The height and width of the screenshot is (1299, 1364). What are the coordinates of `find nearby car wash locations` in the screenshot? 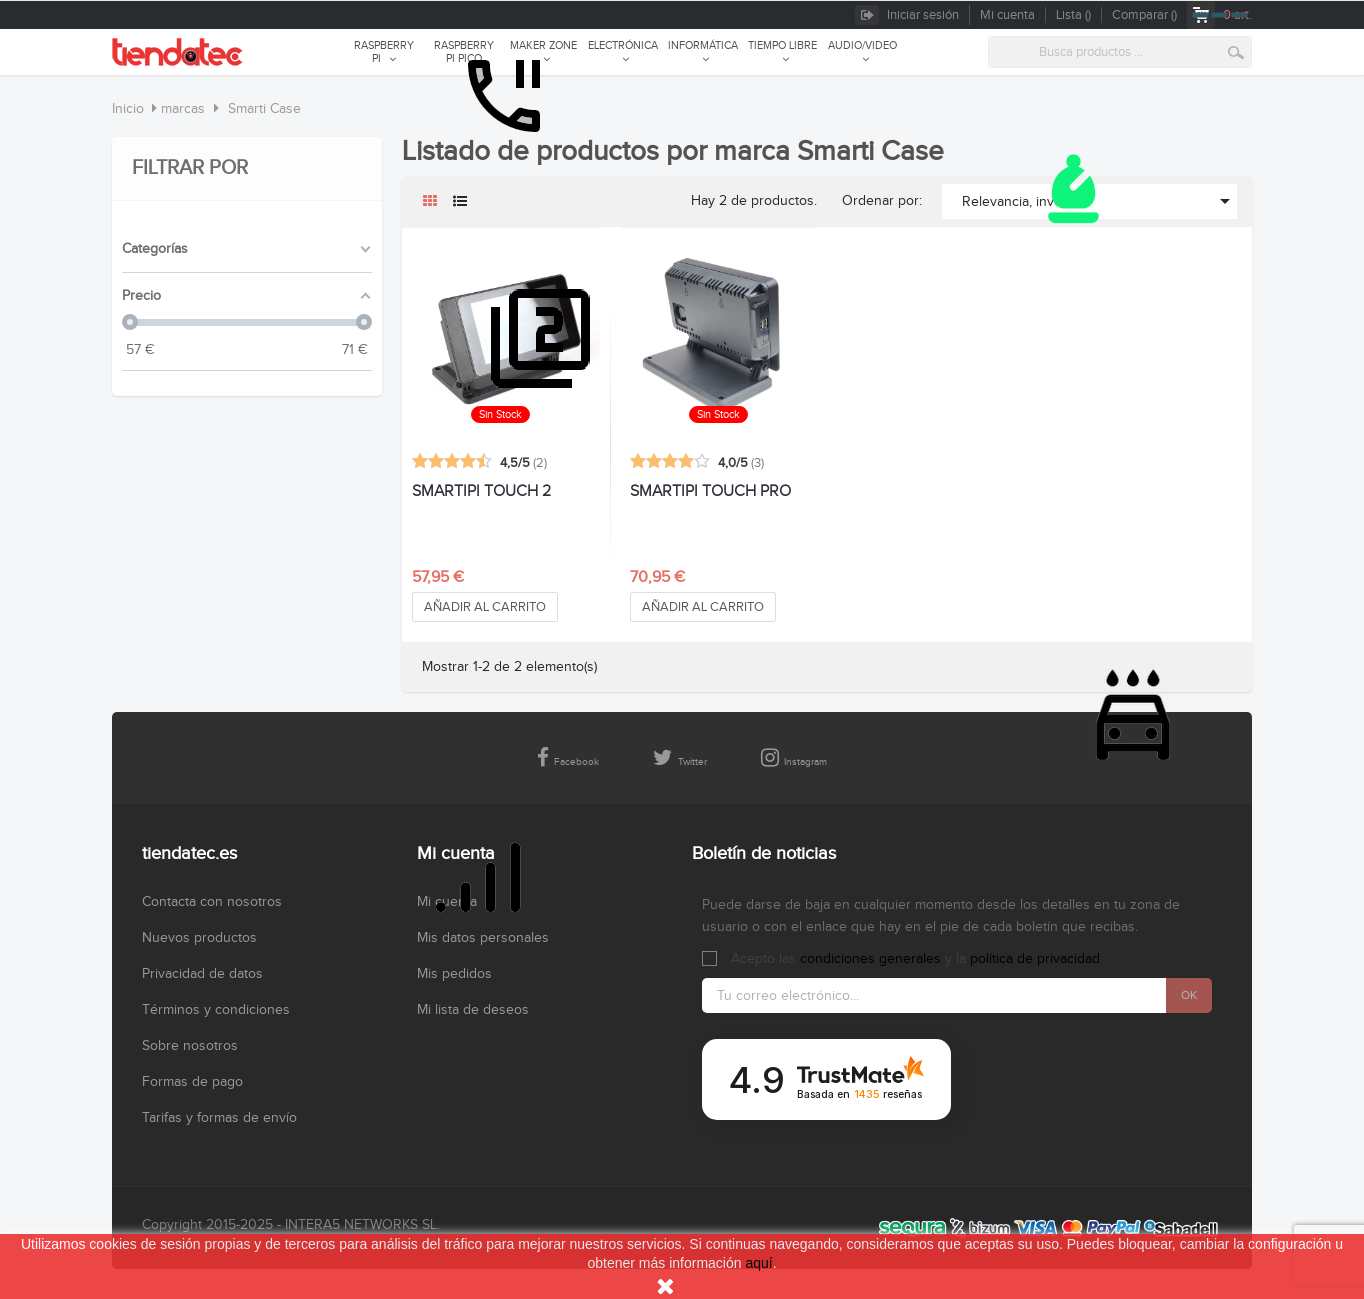 It's located at (1133, 715).